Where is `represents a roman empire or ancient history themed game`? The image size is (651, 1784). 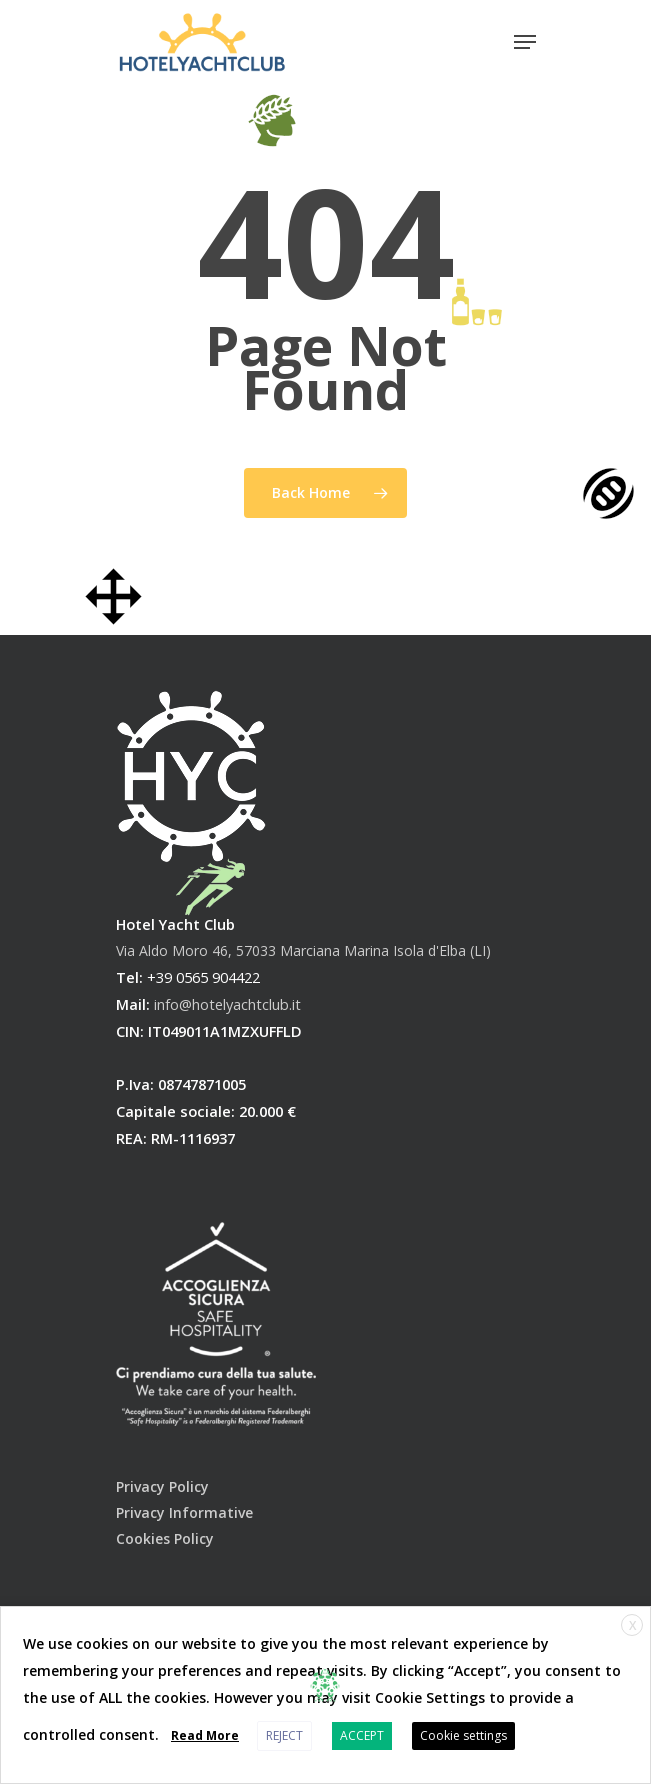
represents a roman empire or ancient history themed game is located at coordinates (273, 120).